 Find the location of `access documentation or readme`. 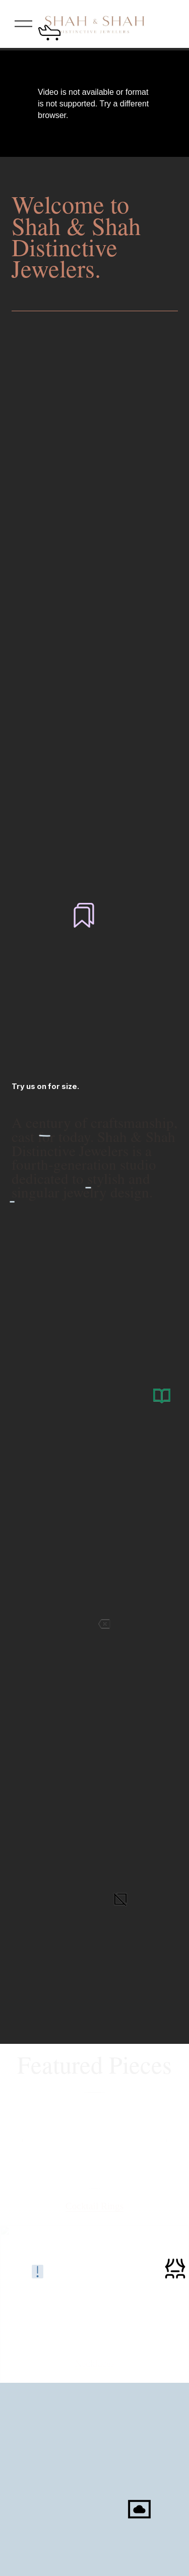

access documentation or readme is located at coordinates (162, 1396).